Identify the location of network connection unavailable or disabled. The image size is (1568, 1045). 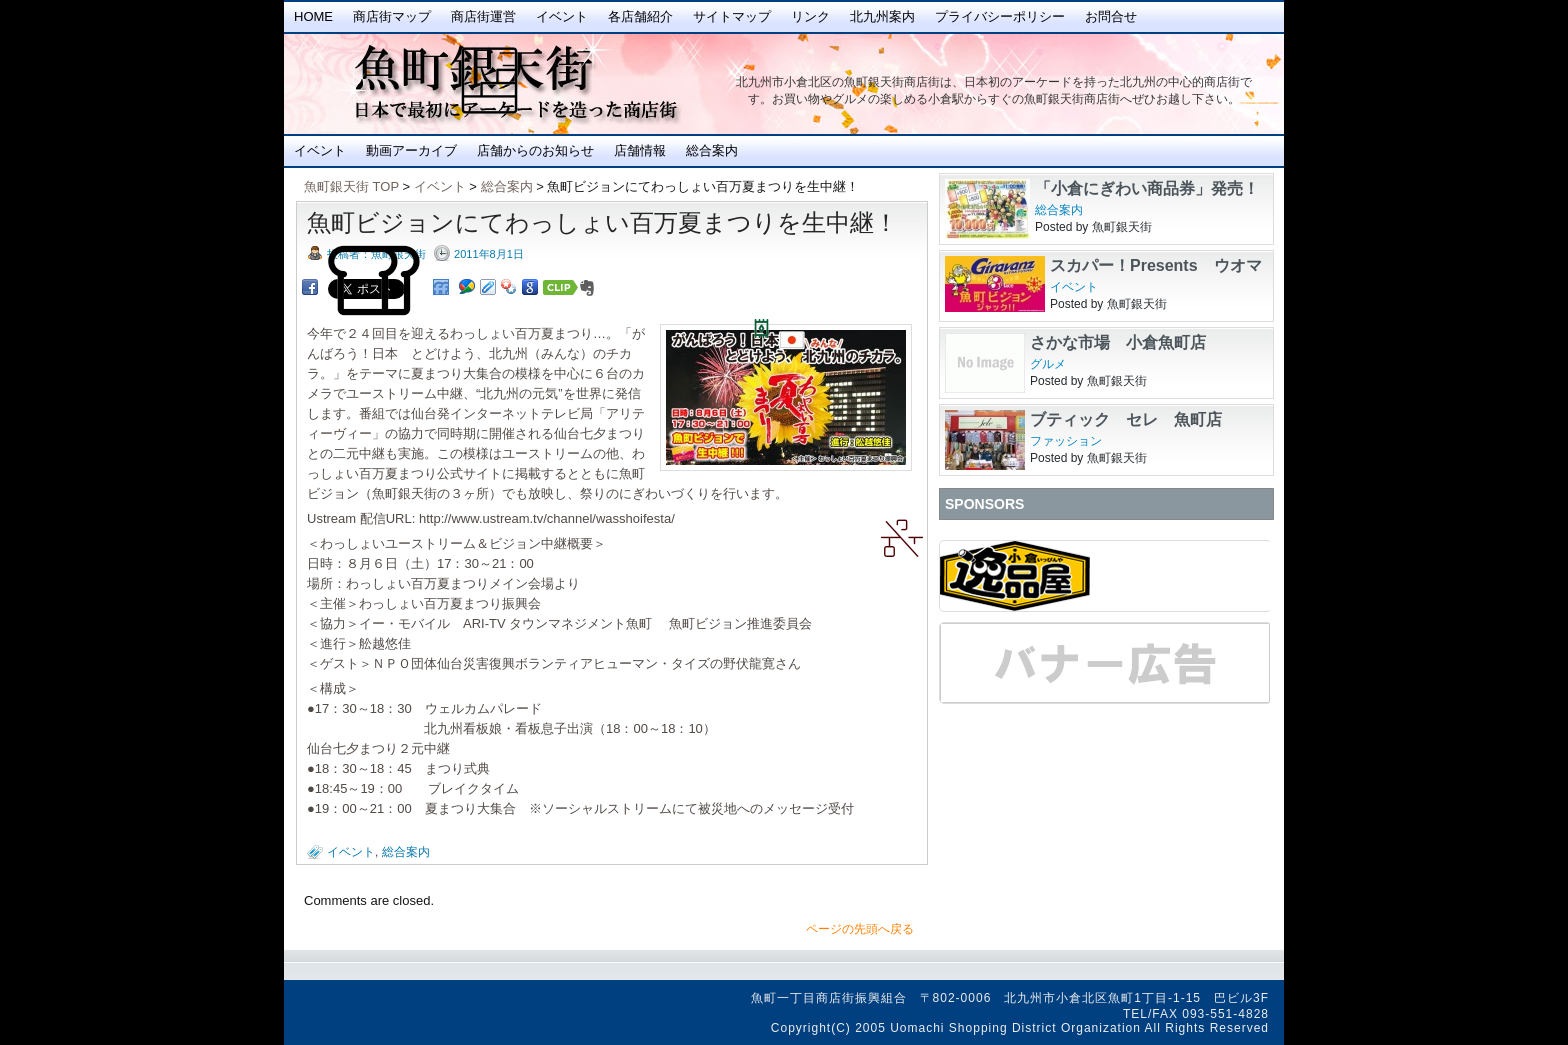
(902, 539).